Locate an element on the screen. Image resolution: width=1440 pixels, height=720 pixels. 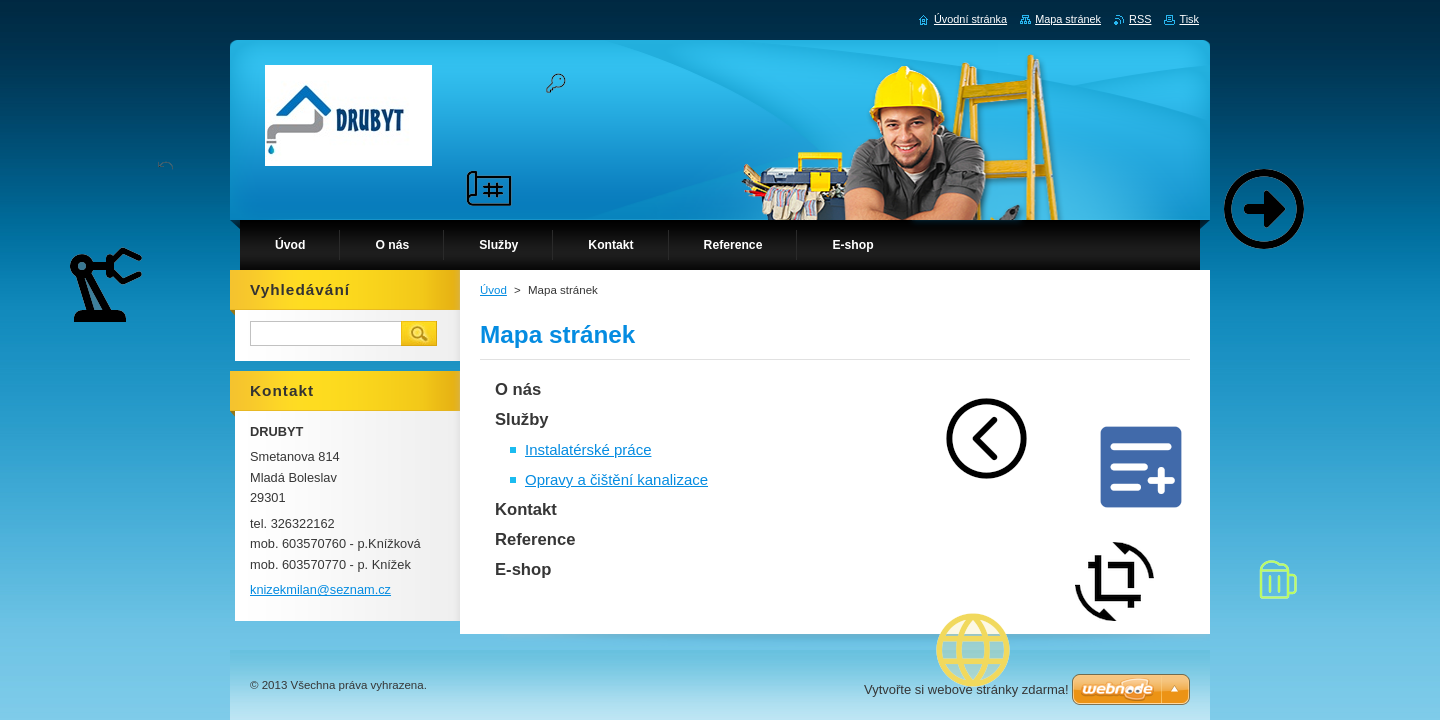
rotate and crop an image is located at coordinates (1114, 581).